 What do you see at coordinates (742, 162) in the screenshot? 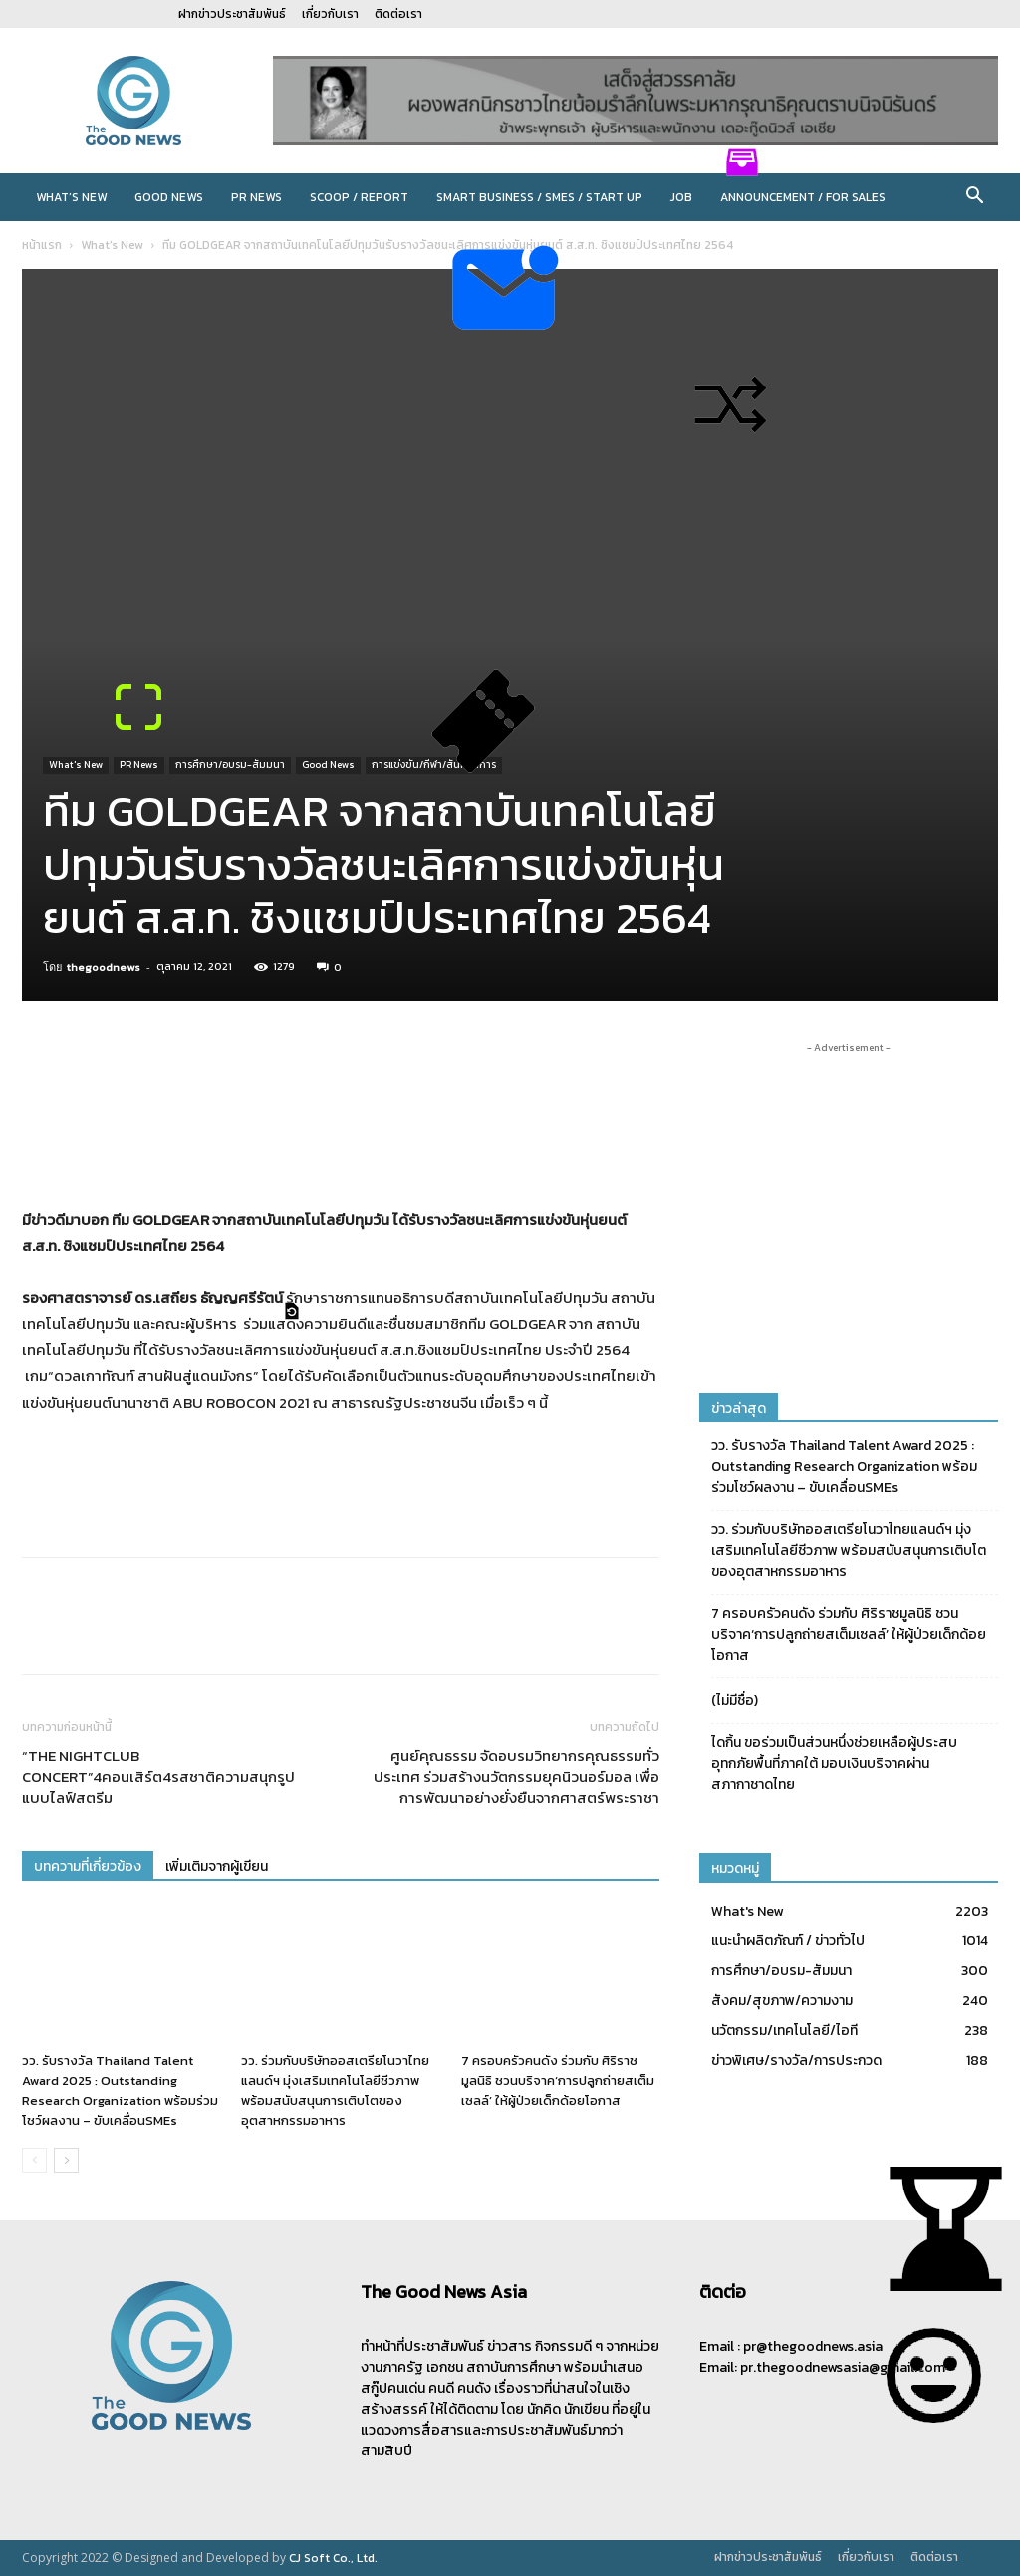
I see `view inbox or incoming files` at bounding box center [742, 162].